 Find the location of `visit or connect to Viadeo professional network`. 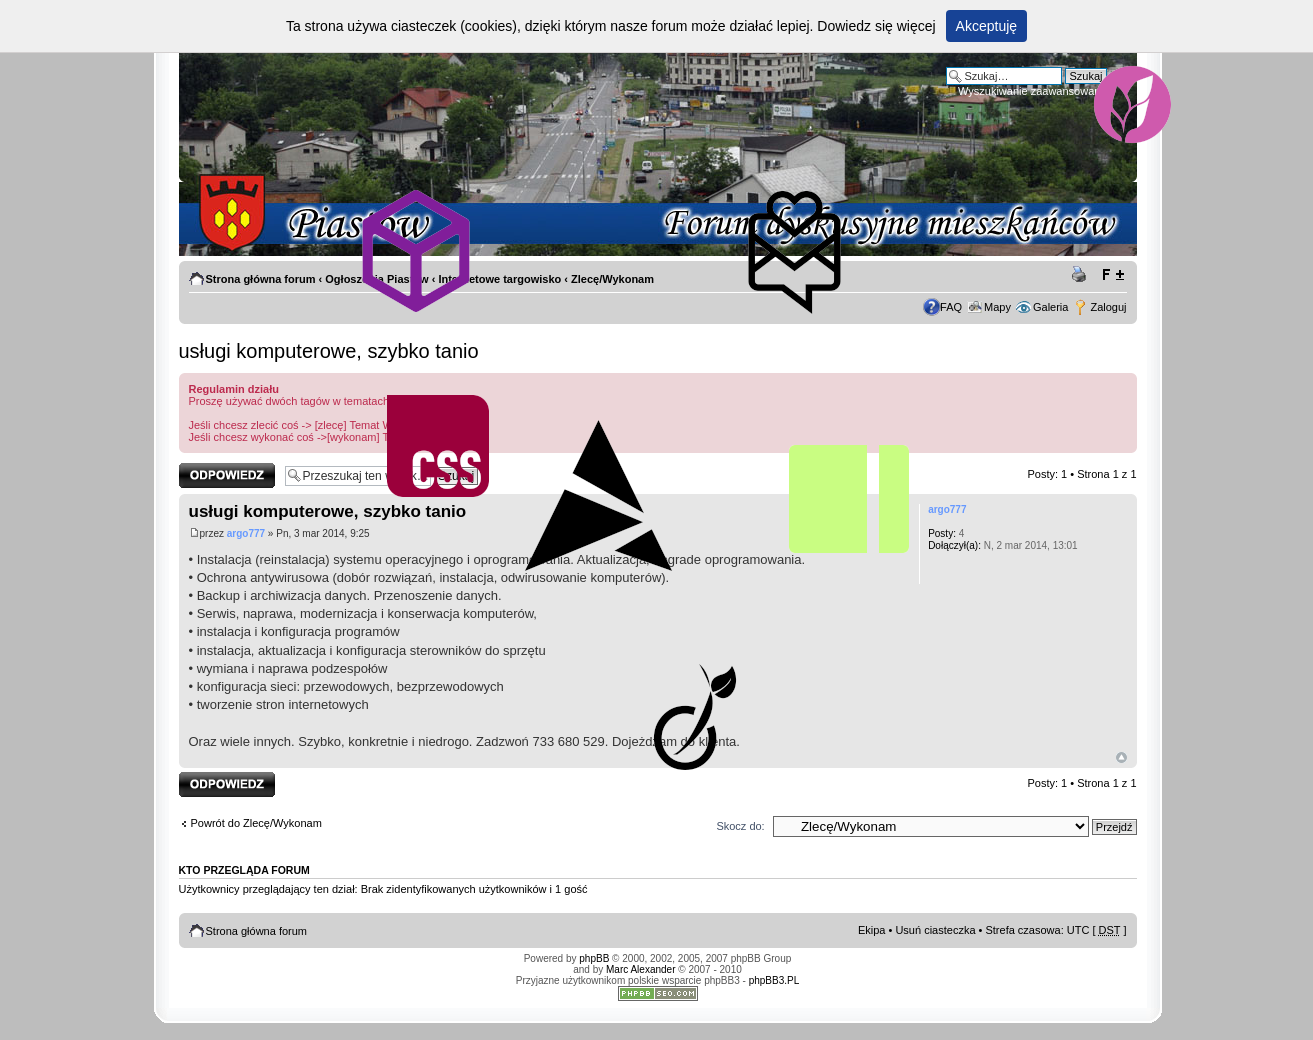

visit or connect to Viadeo professional network is located at coordinates (695, 717).